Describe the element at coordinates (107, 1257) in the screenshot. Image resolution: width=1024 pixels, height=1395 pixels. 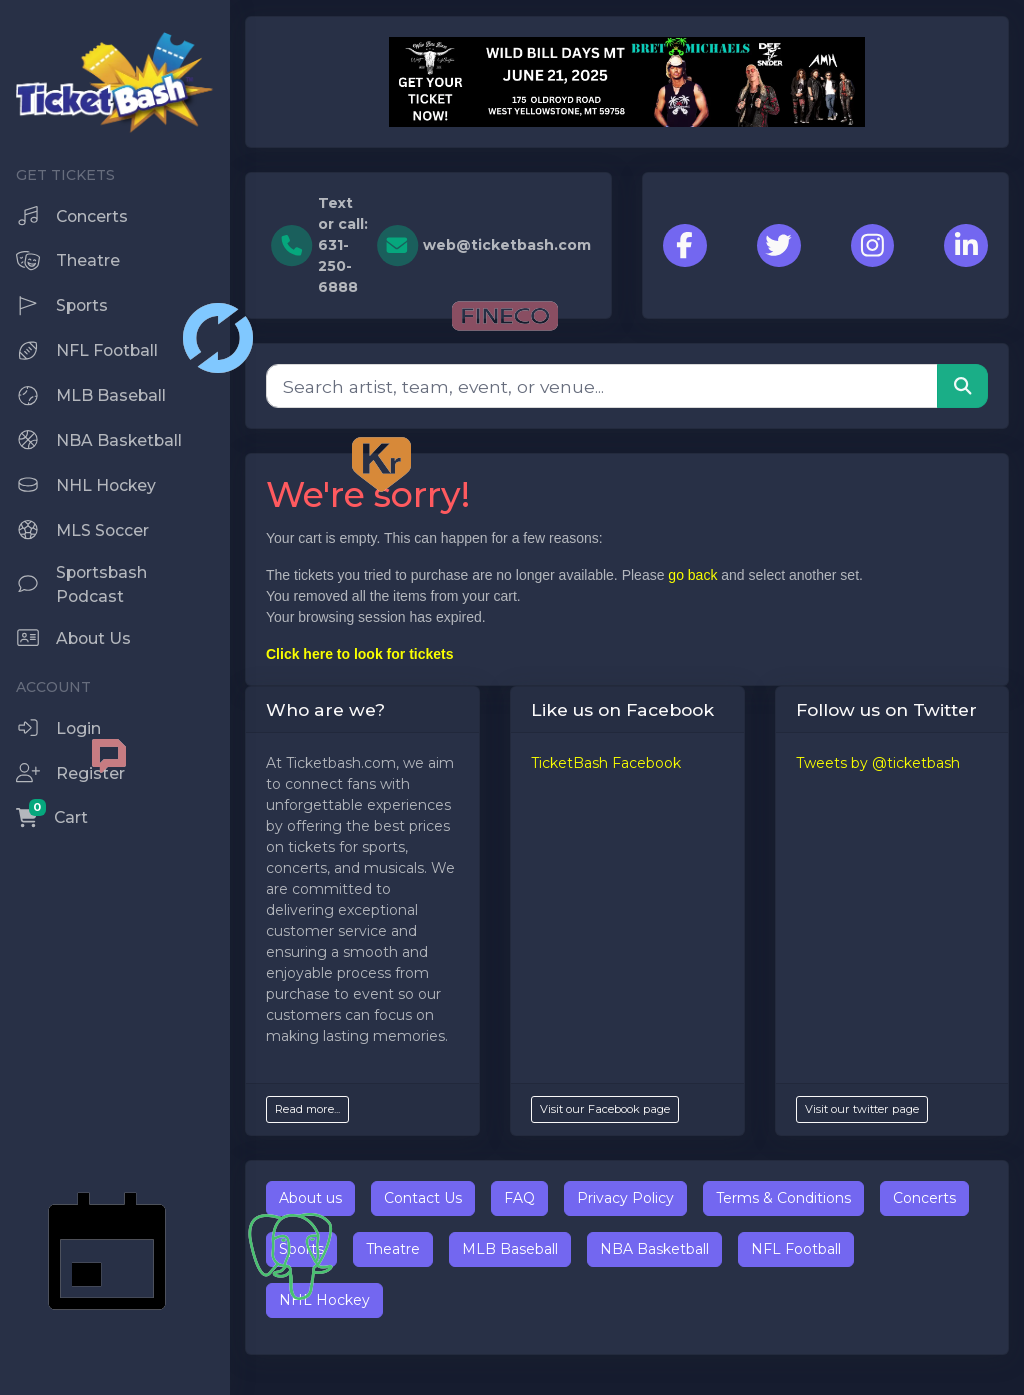
I see `view a scheduled event` at that location.